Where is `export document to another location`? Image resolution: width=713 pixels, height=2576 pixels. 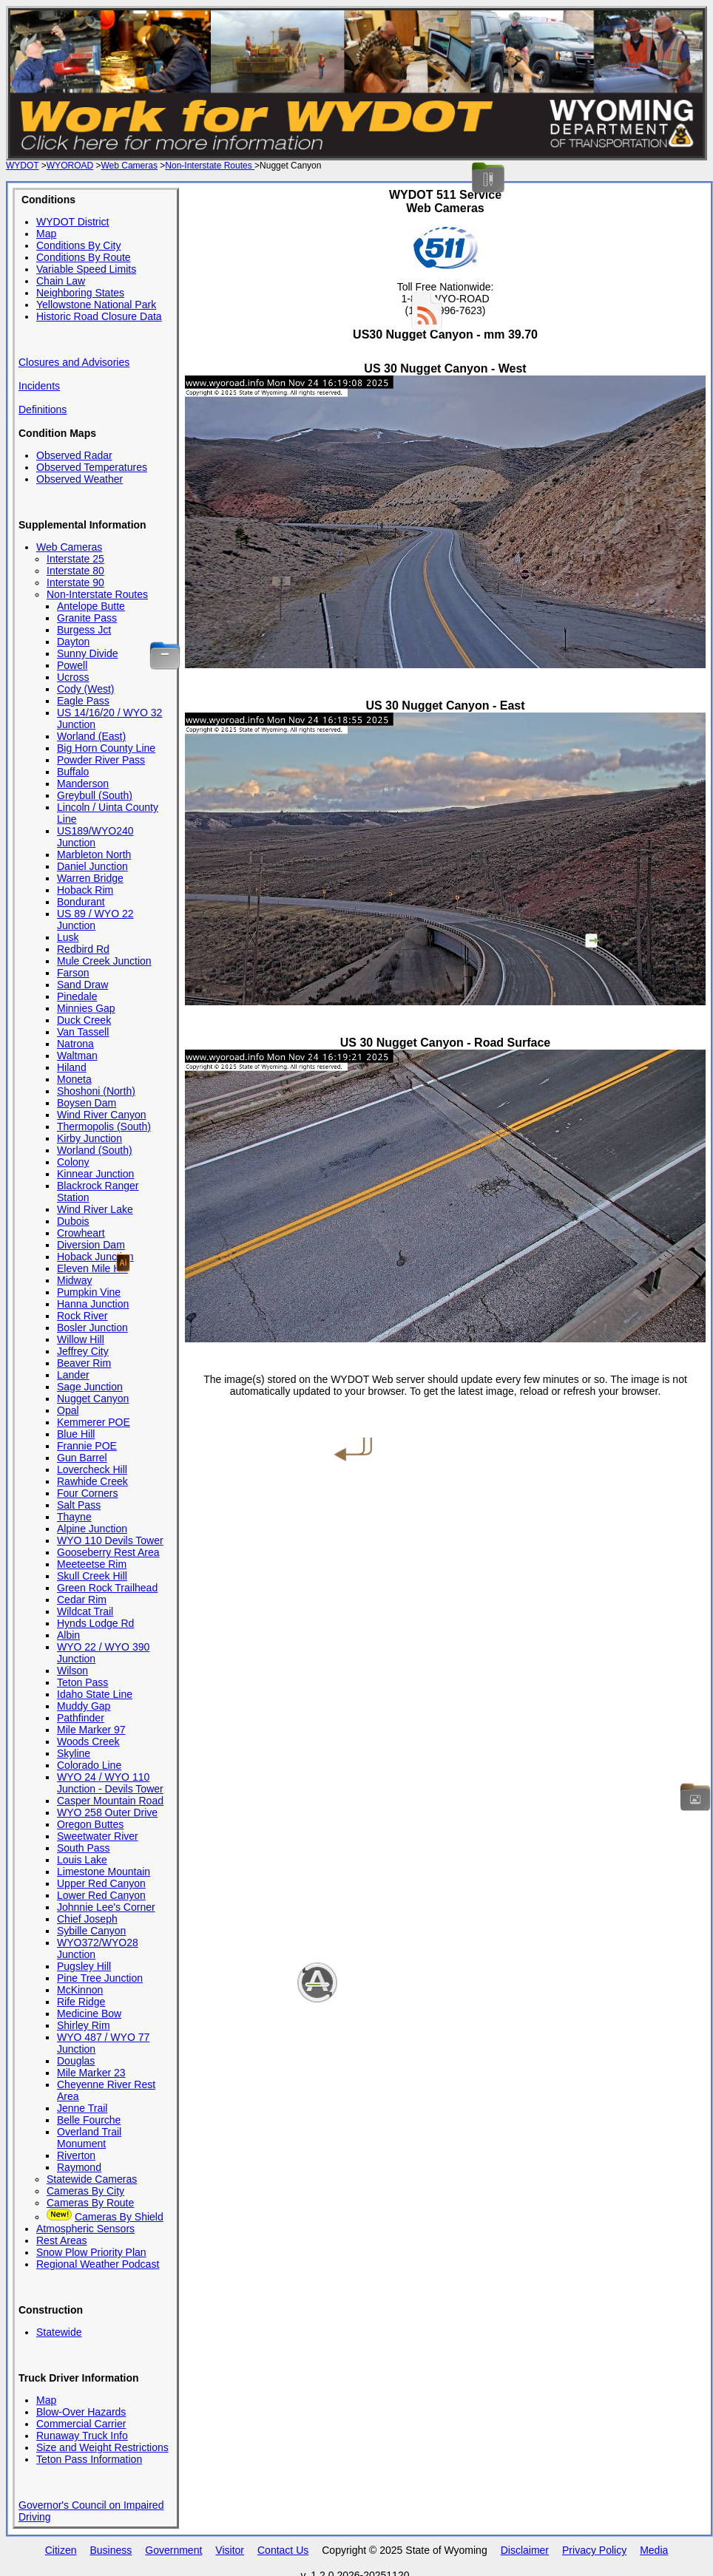
export document to another location is located at coordinates (591, 940).